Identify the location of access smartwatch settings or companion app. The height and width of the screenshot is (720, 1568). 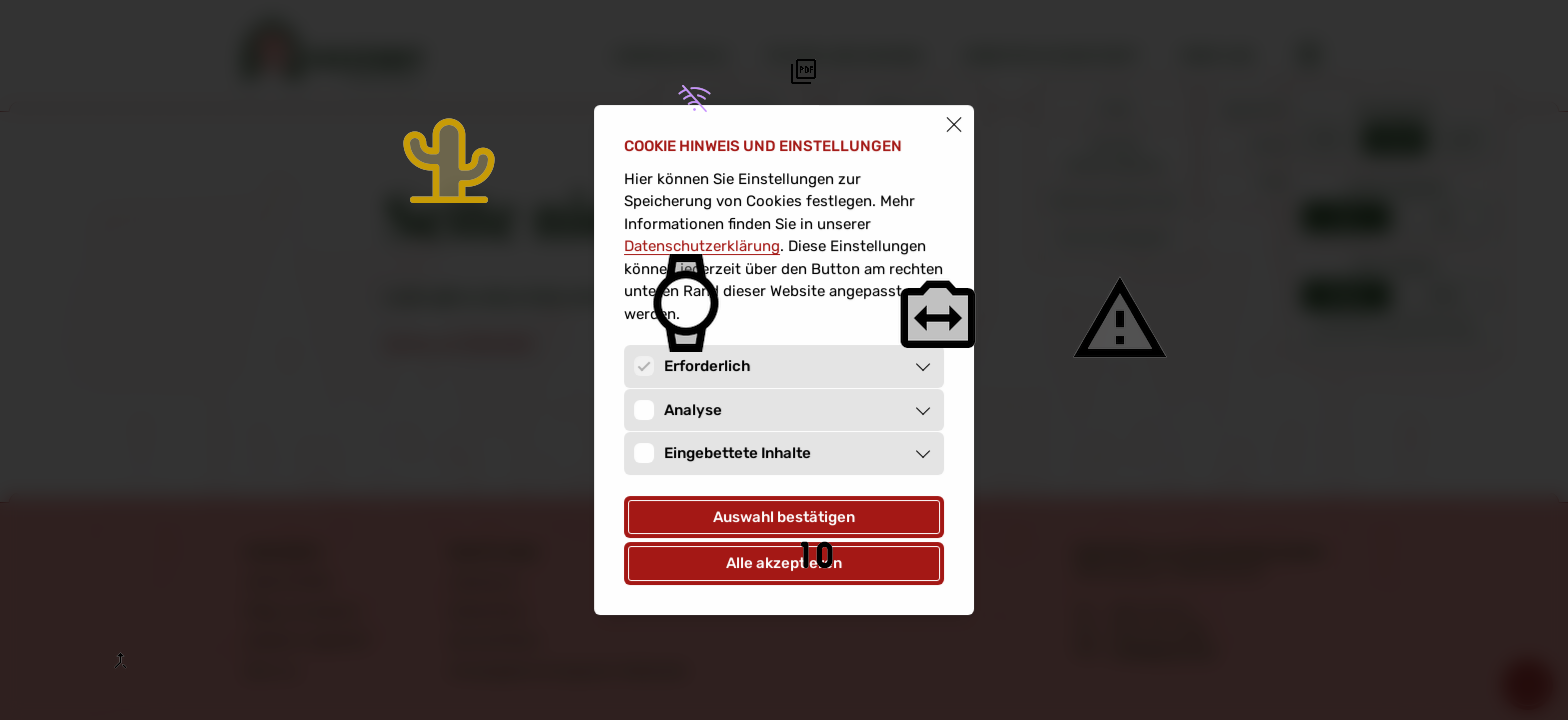
(686, 303).